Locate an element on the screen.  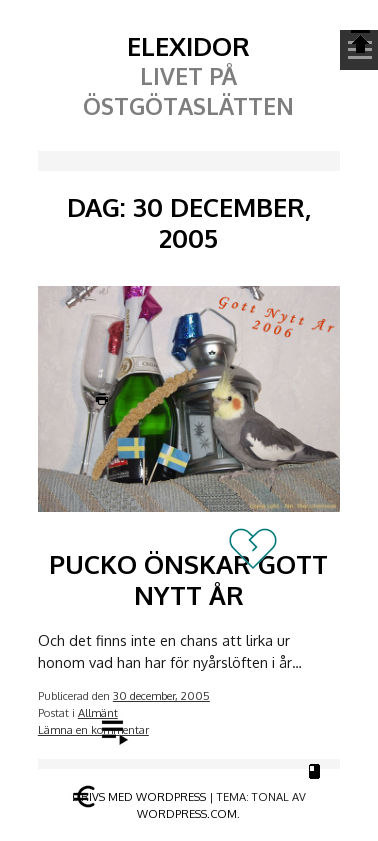
access your bookmarked content is located at coordinates (314, 771).